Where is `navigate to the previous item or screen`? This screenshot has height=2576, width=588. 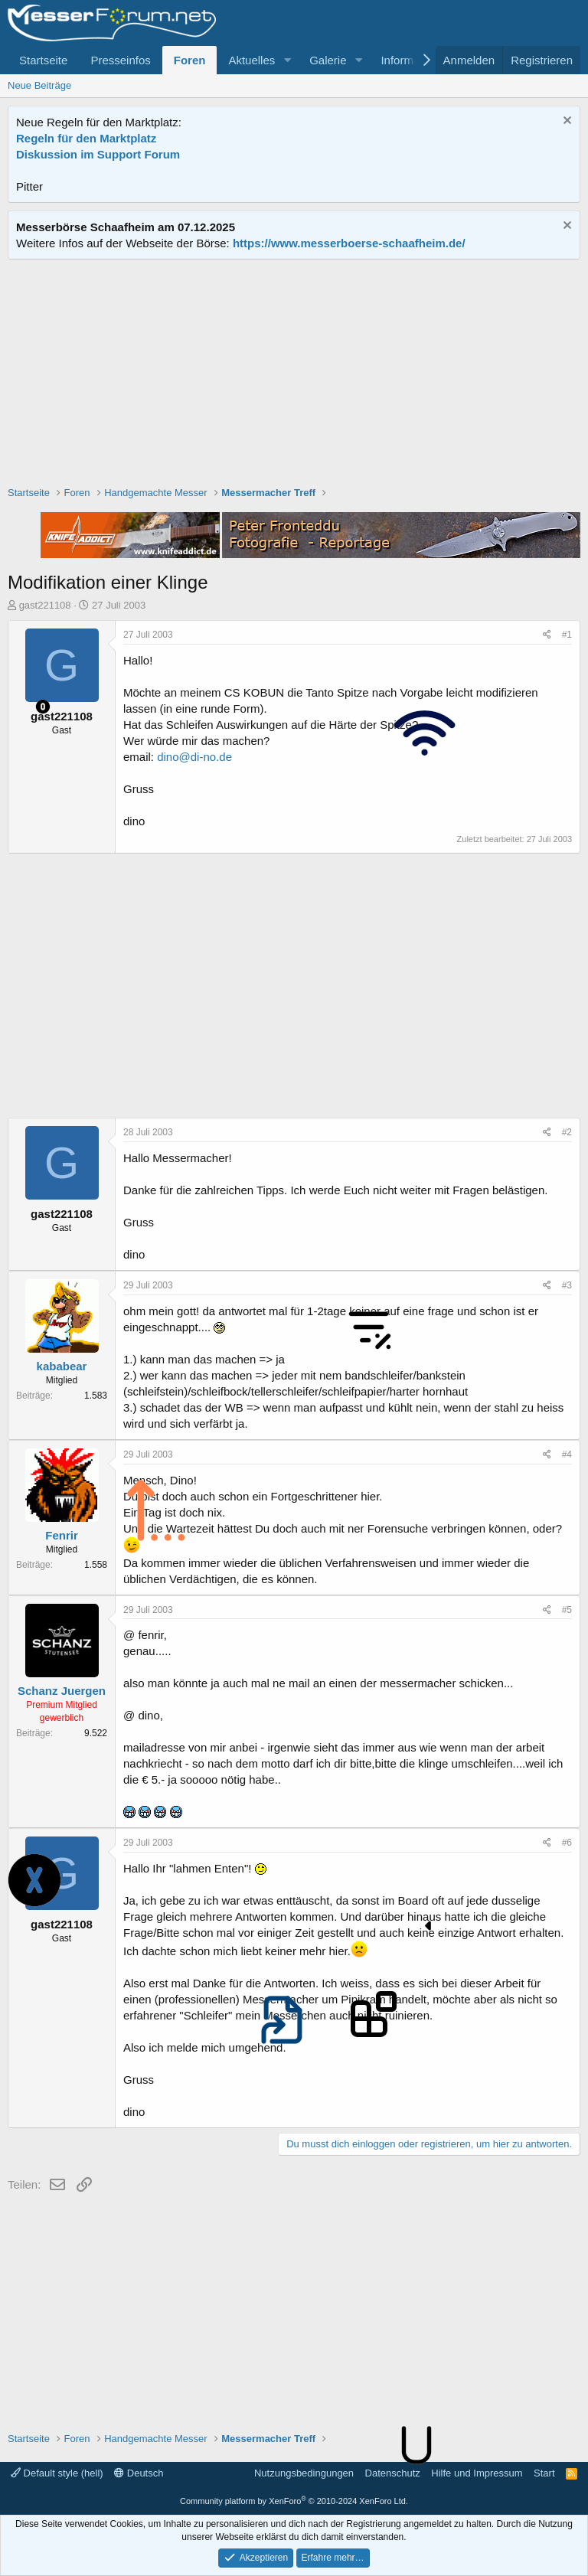
navigate to the previous item or screen is located at coordinates (428, 1925).